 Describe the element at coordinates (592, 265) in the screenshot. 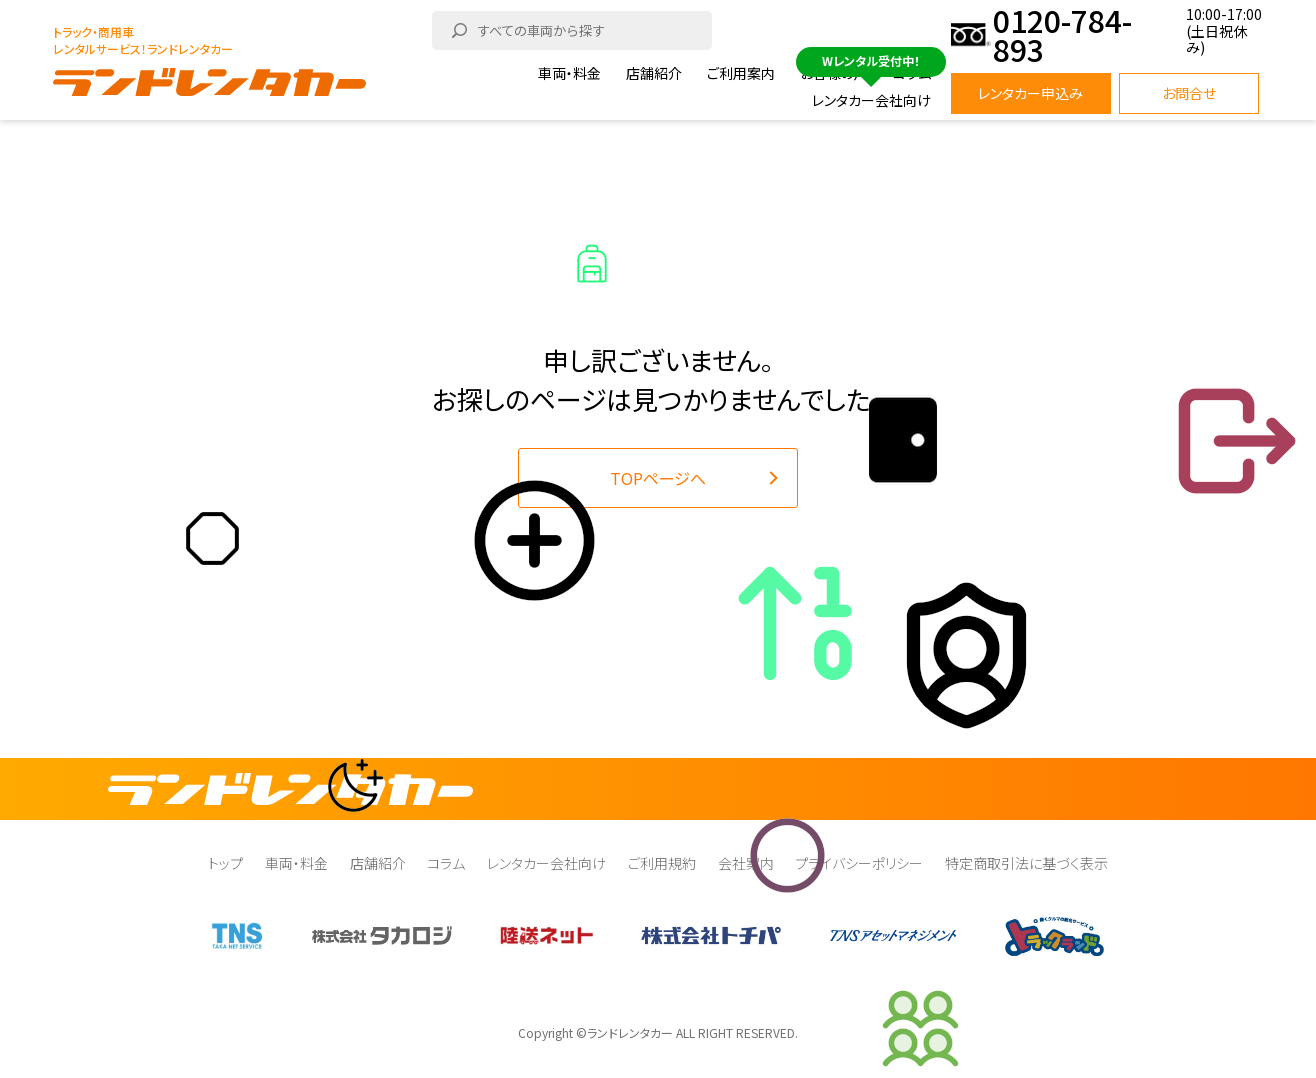

I see `access your inventory or stored items` at that location.